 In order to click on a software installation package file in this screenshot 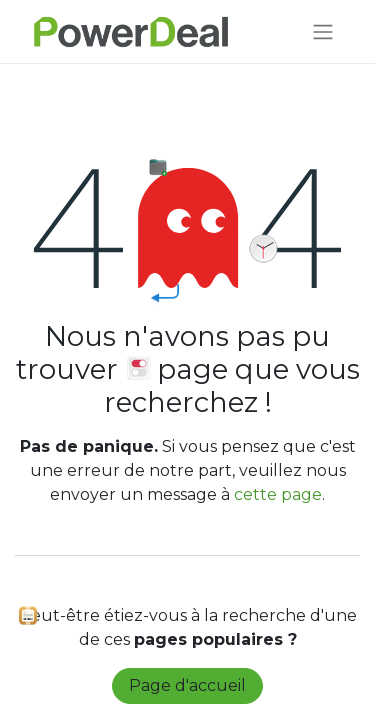, I will do `click(28, 616)`.